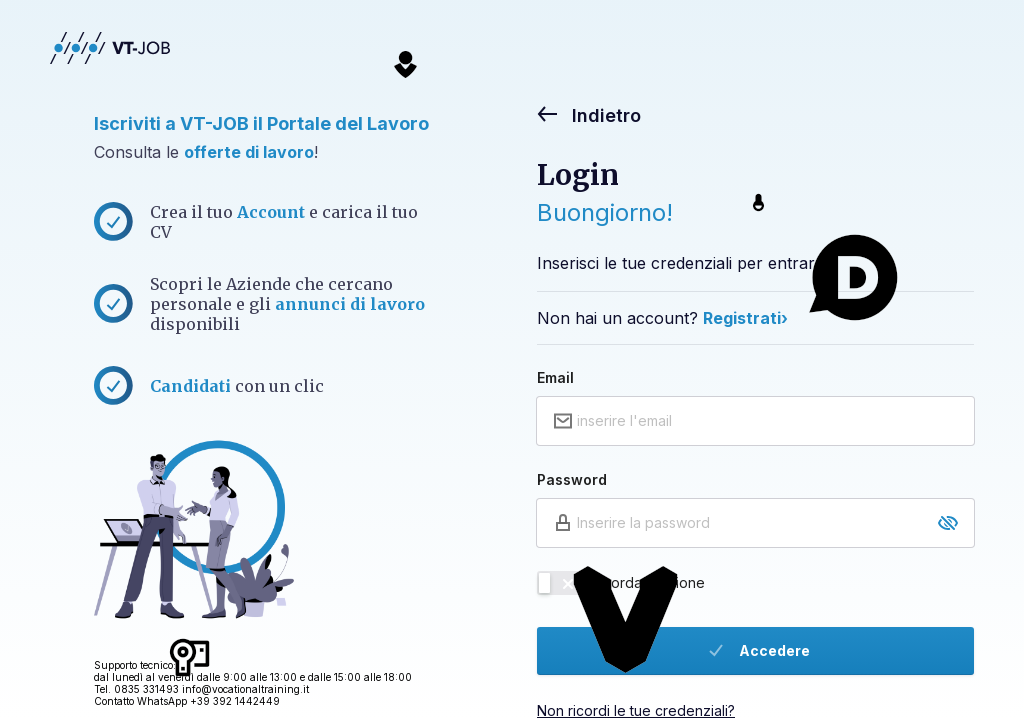 The width and height of the screenshot is (1024, 720). Describe the element at coordinates (854, 277) in the screenshot. I see `disqus commenting platform logo` at that location.